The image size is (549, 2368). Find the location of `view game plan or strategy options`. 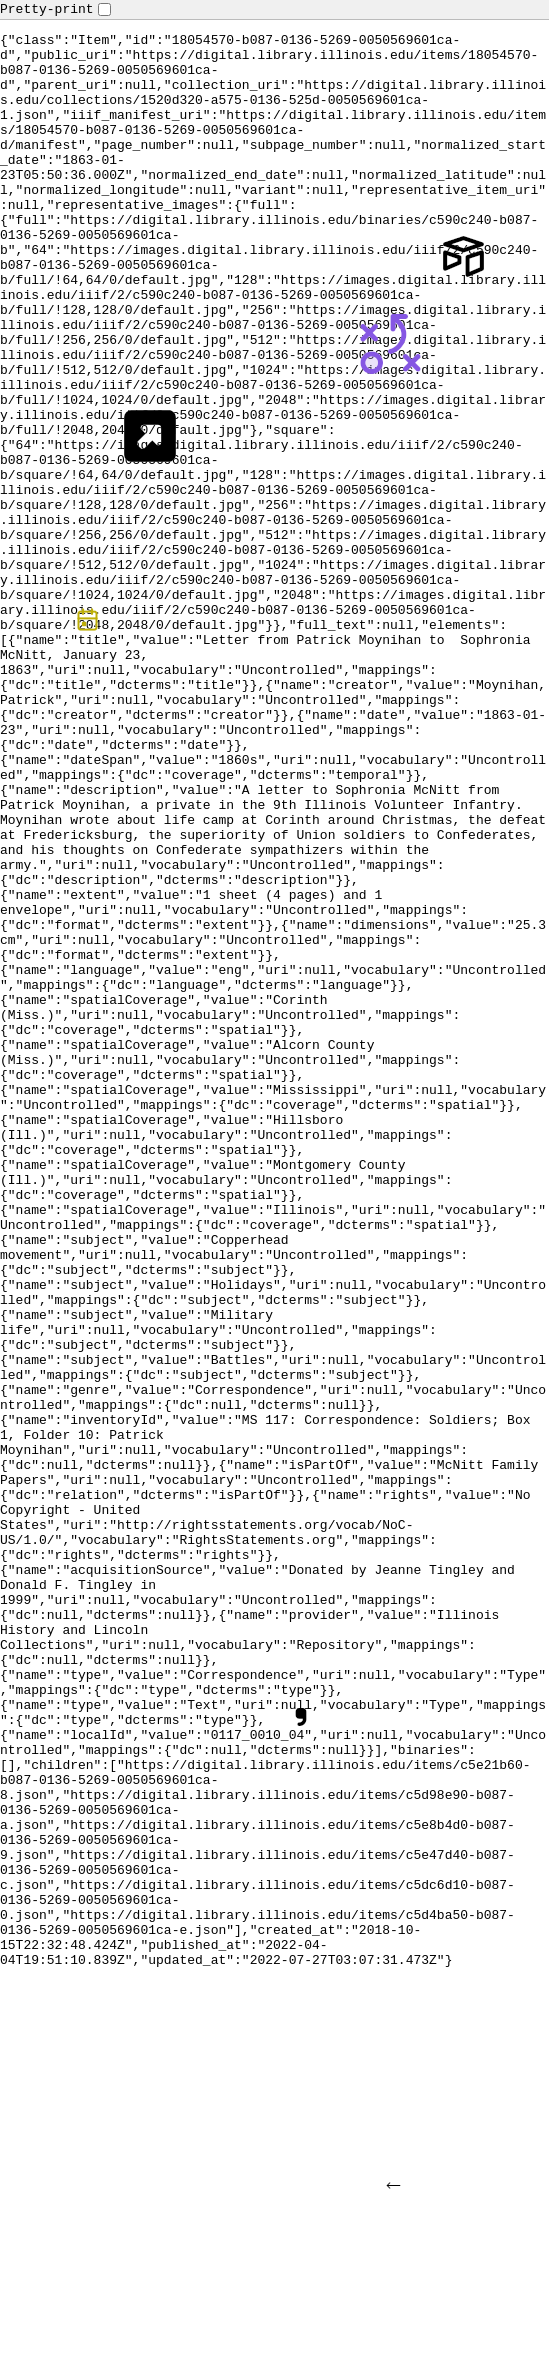

view game plan or strategy options is located at coordinates (388, 344).